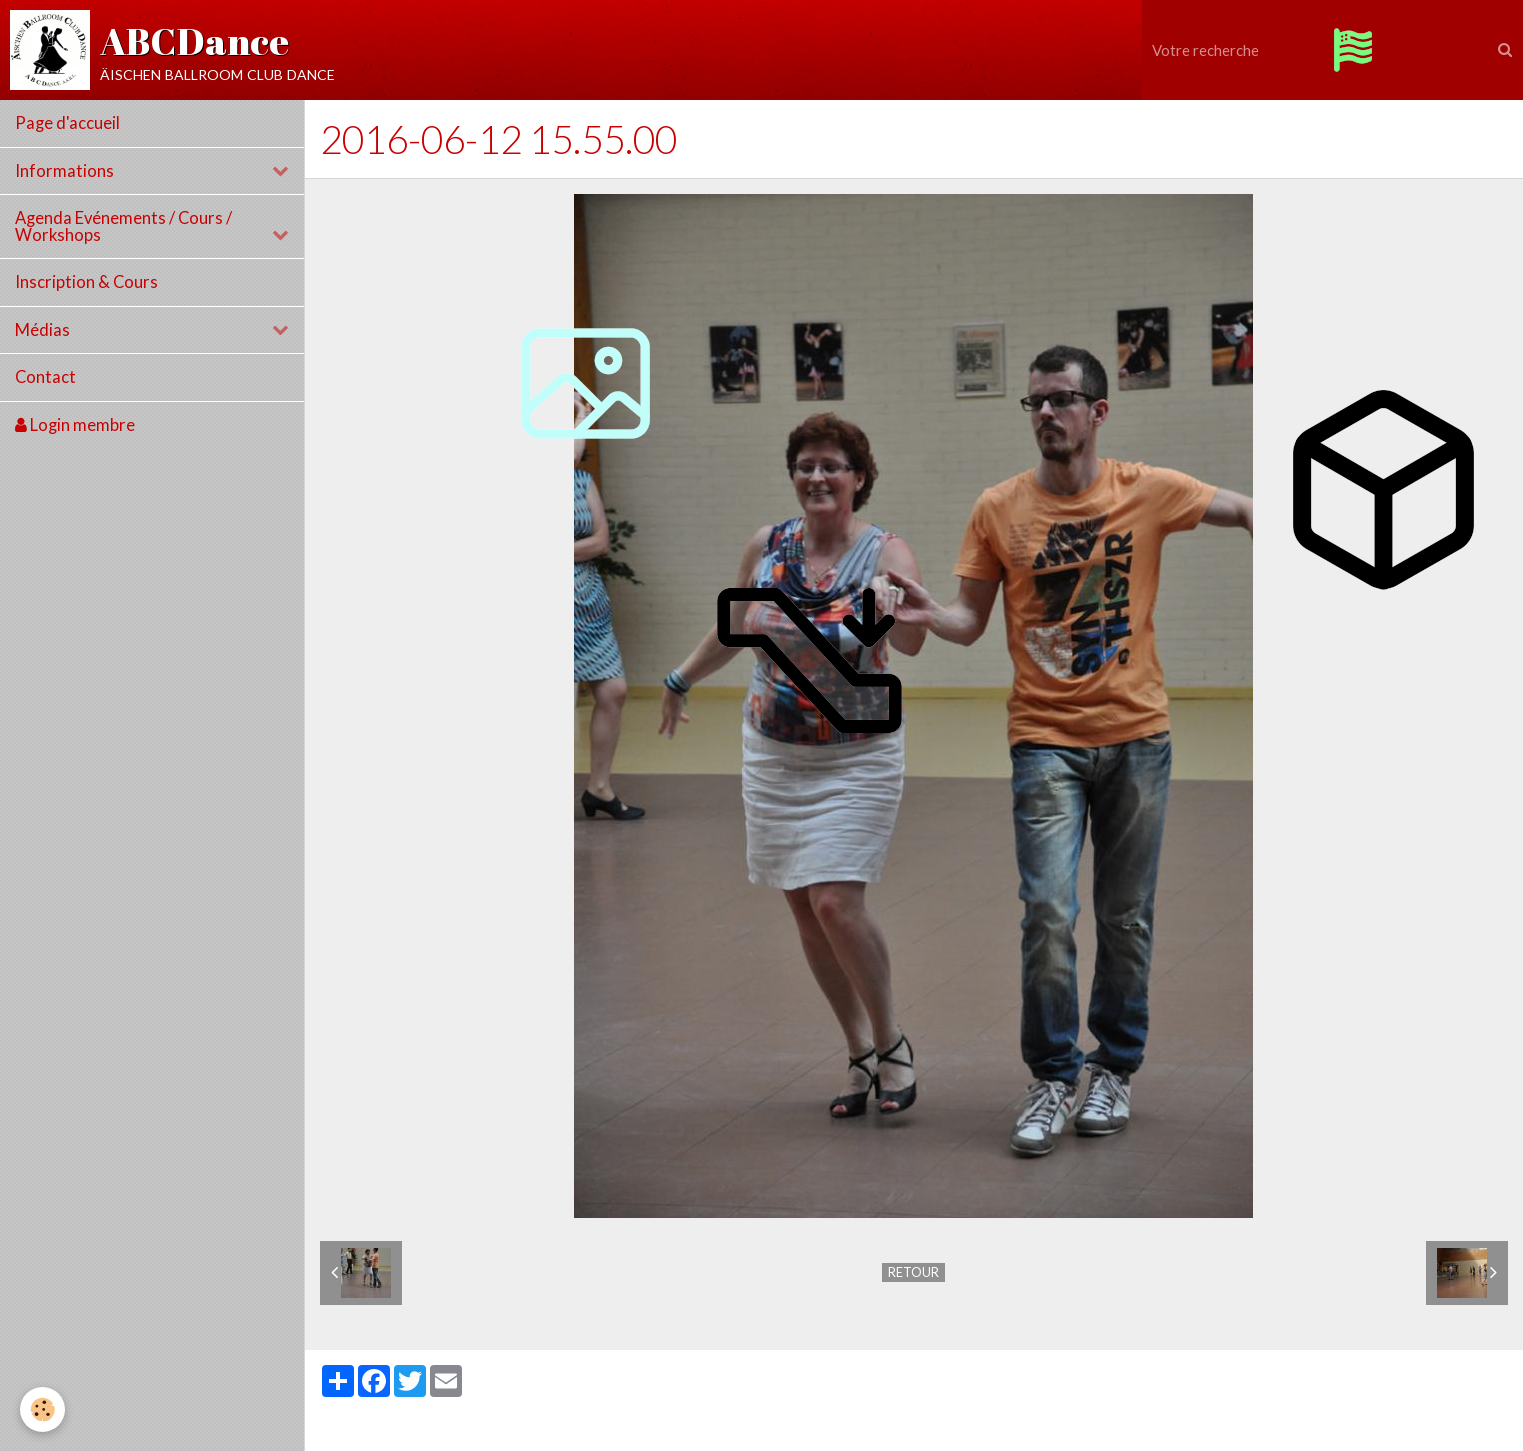 The image size is (1523, 1451). Describe the element at coordinates (809, 660) in the screenshot. I see `indicates escalator going down` at that location.